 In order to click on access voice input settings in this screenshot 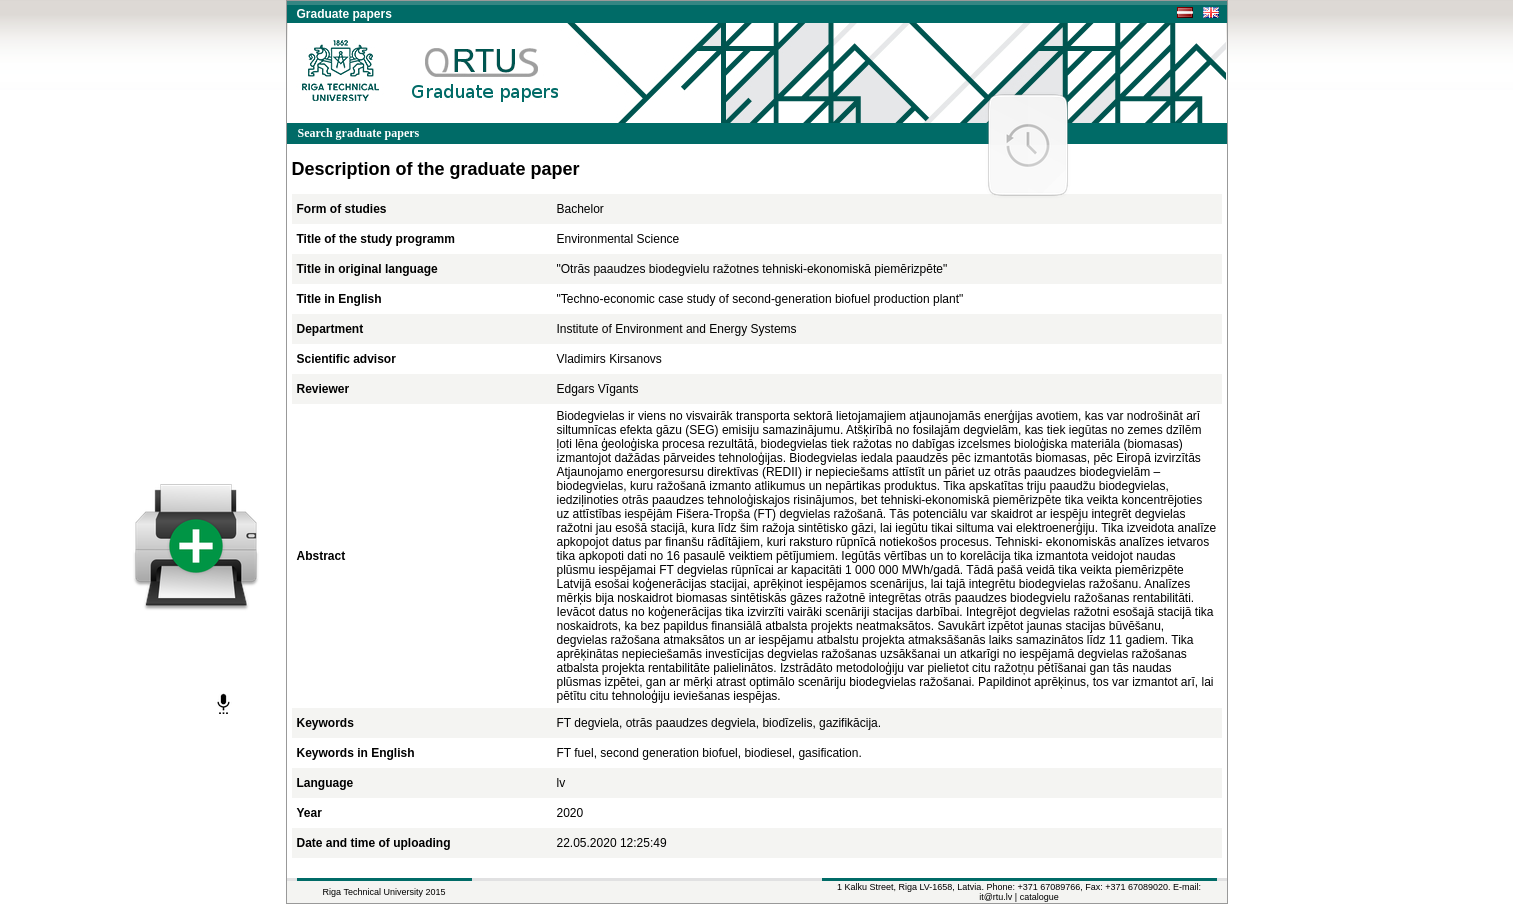, I will do `click(223, 703)`.